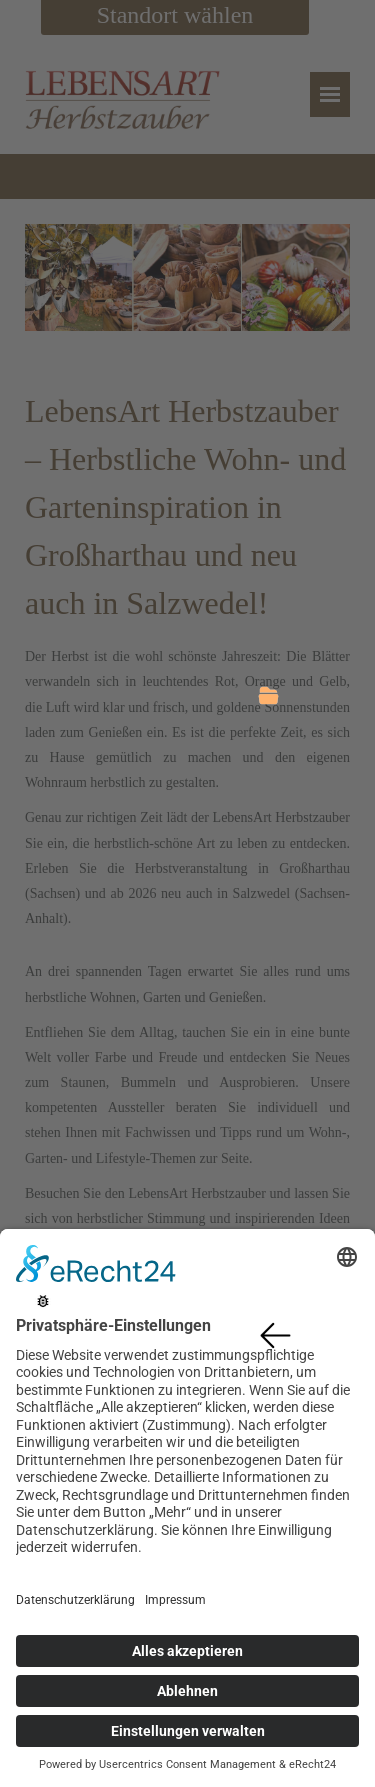  What do you see at coordinates (43, 1301) in the screenshot?
I see `report a bug or issue` at bounding box center [43, 1301].